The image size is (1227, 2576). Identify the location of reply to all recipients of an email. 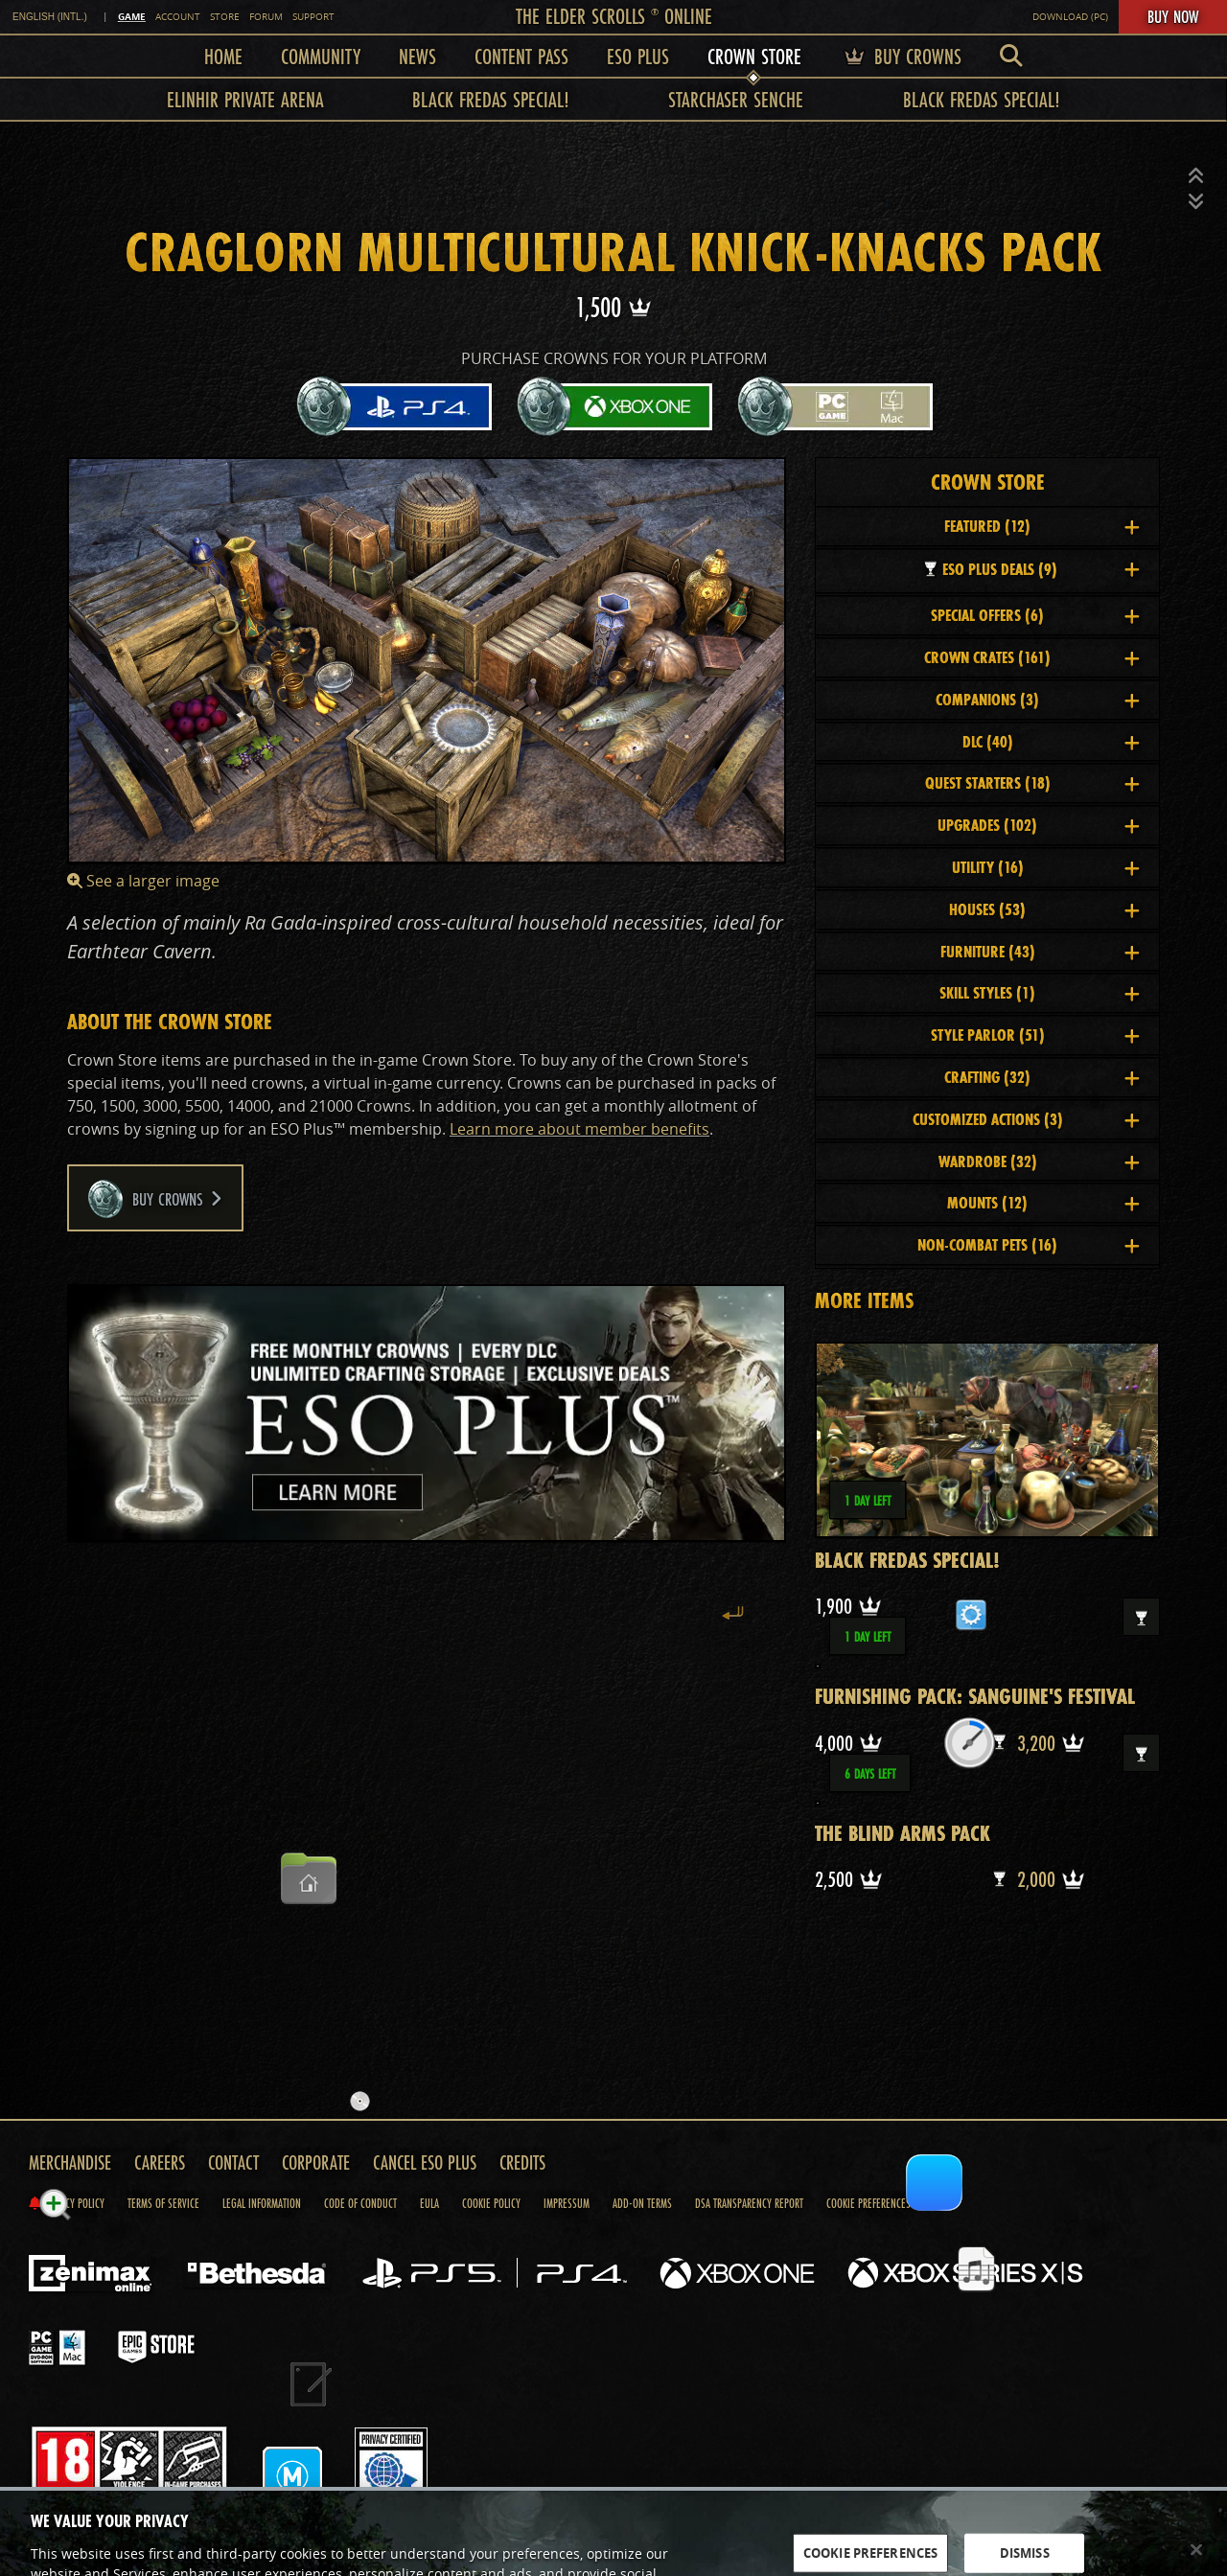
(732, 1613).